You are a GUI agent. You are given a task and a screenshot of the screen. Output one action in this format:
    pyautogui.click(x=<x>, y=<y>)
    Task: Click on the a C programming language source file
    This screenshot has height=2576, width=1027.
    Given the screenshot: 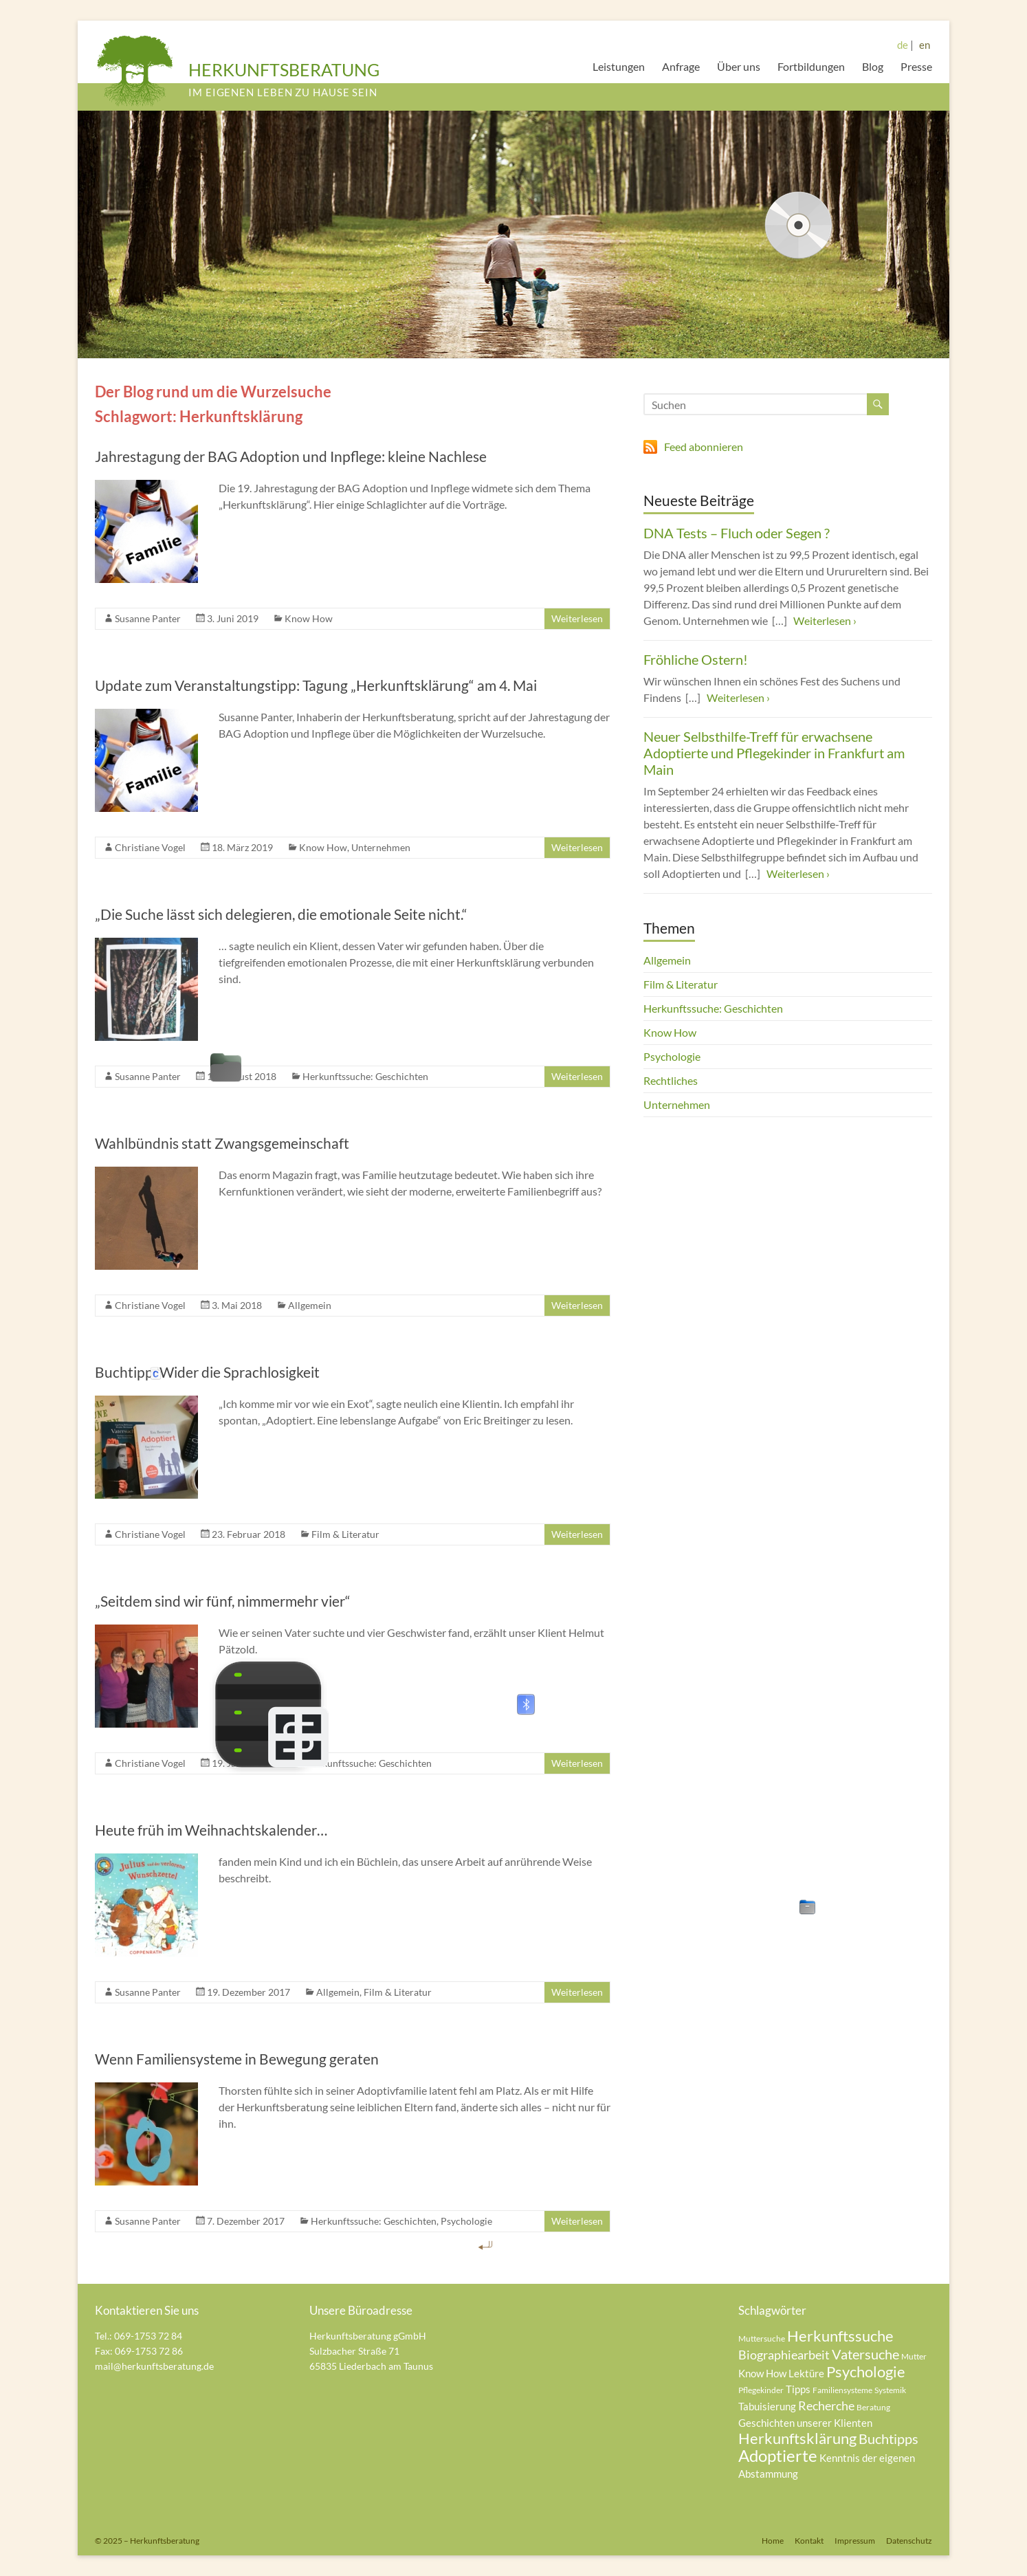 What is the action you would take?
    pyautogui.click(x=155, y=1373)
    